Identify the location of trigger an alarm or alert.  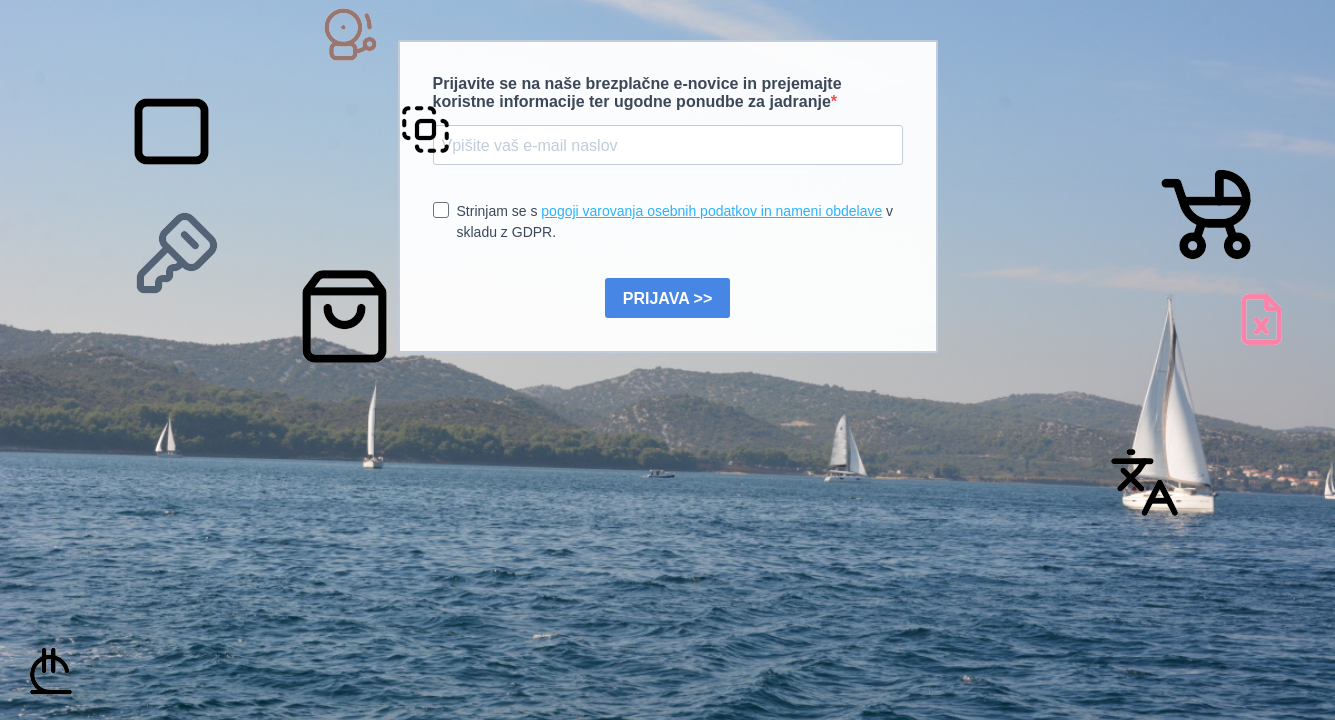
(350, 34).